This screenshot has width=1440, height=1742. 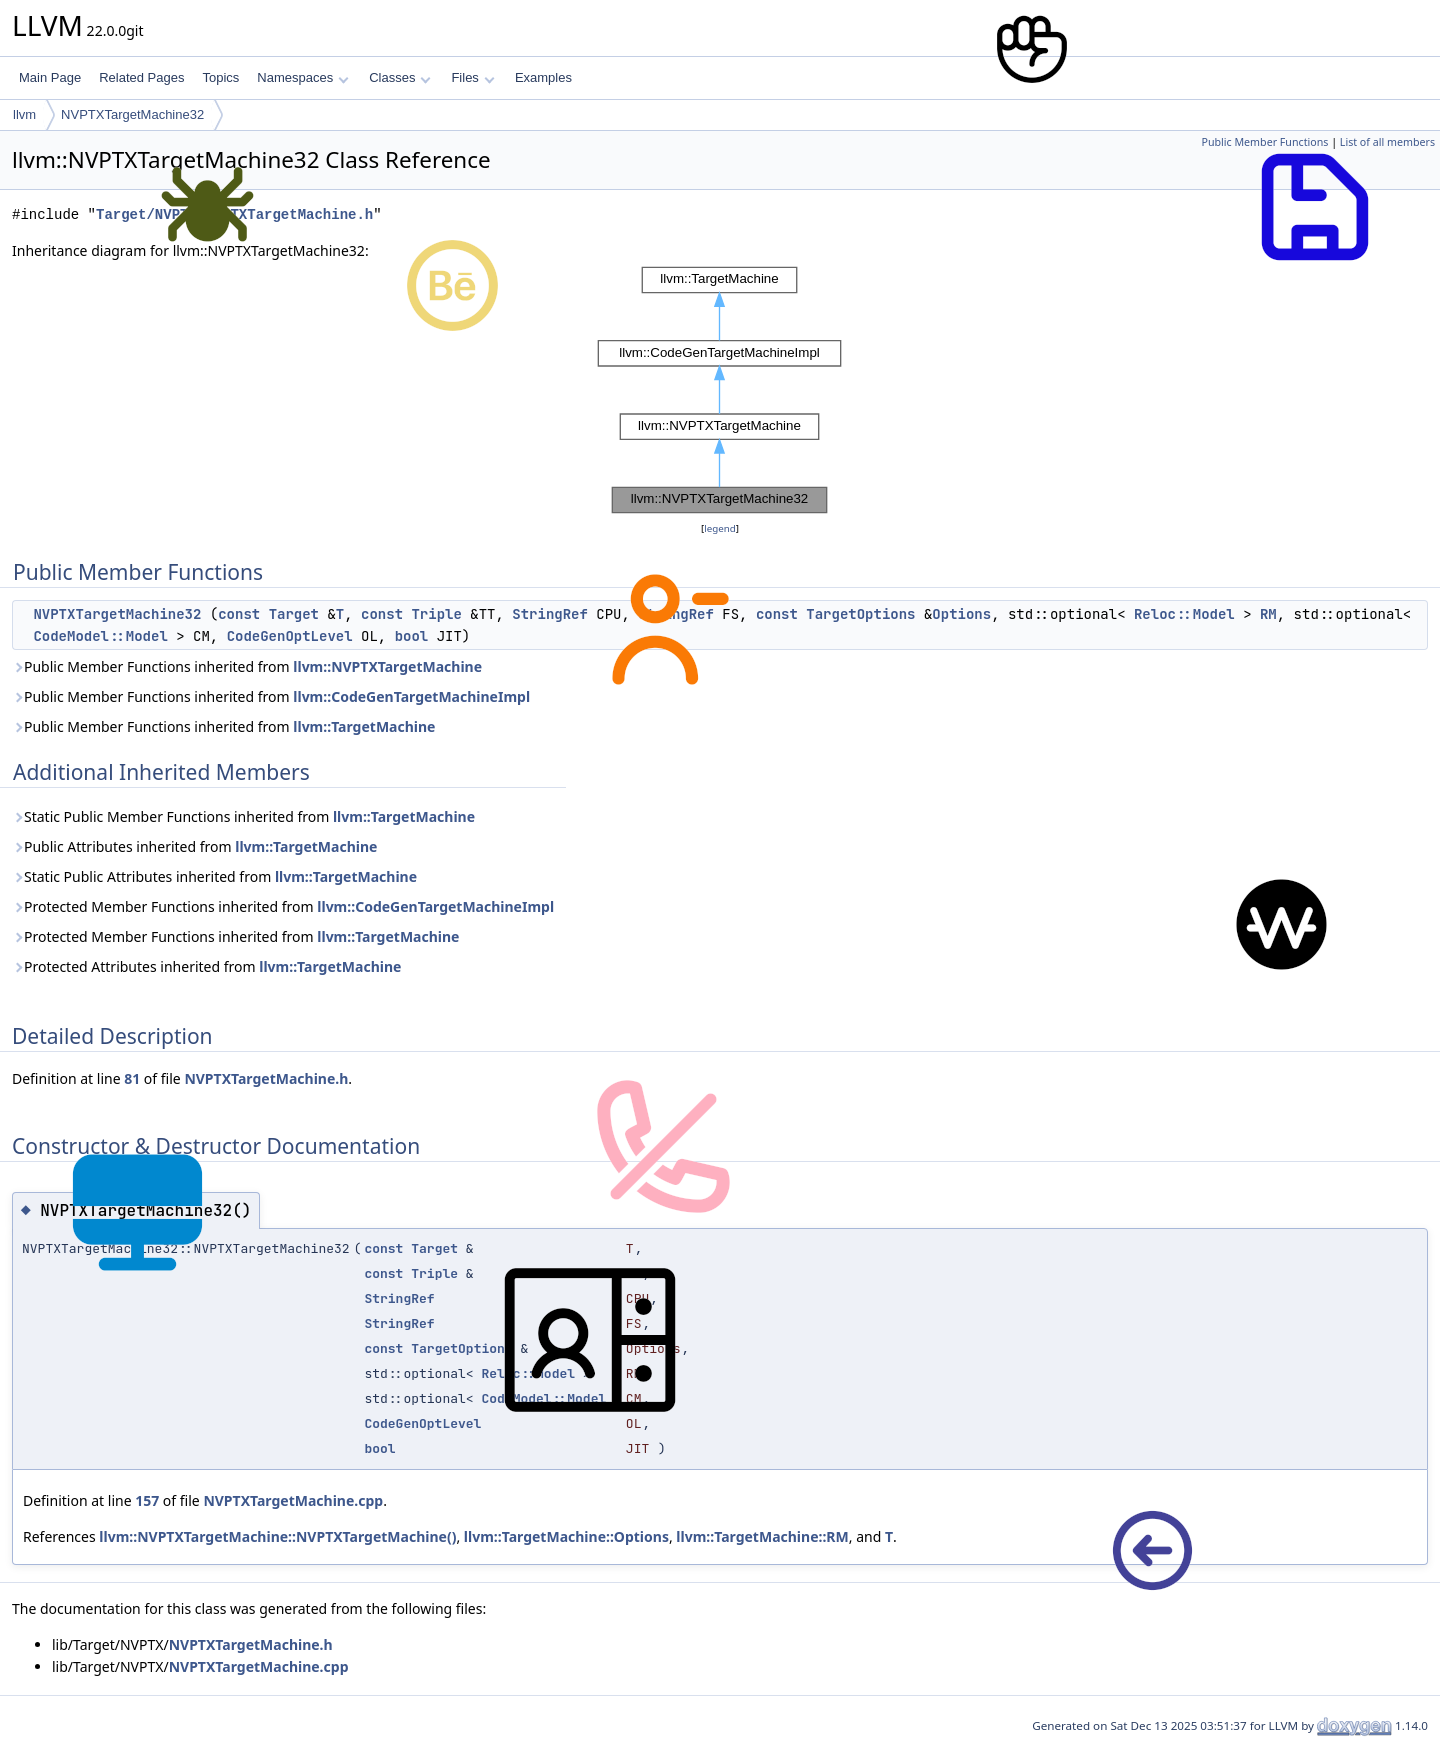 I want to click on visit Behance profile, so click(x=452, y=285).